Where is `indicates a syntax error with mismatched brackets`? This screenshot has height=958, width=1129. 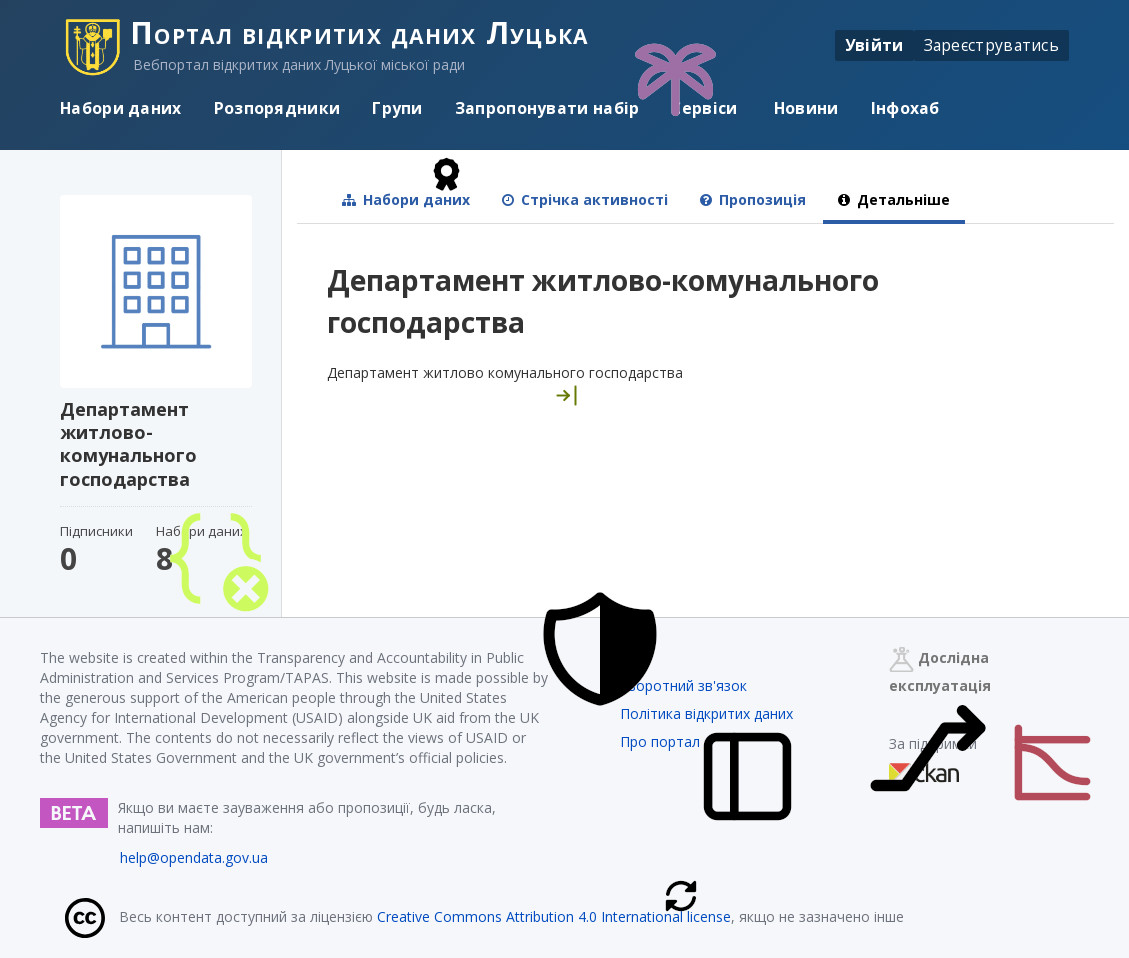
indicates a syntax error with mismatched brackets is located at coordinates (215, 558).